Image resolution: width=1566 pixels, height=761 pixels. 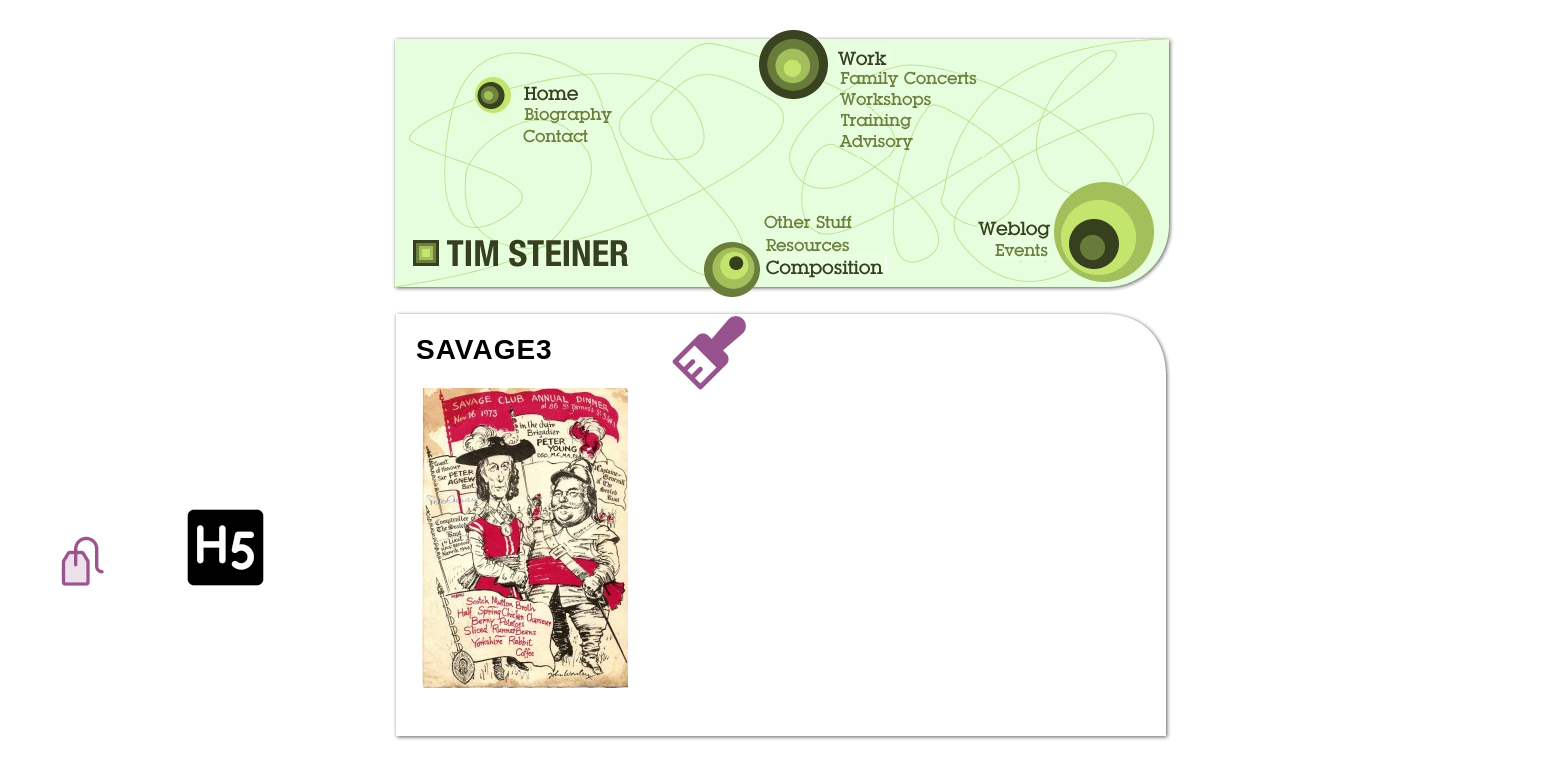 I want to click on tea or hot beverage options, so click(x=81, y=563).